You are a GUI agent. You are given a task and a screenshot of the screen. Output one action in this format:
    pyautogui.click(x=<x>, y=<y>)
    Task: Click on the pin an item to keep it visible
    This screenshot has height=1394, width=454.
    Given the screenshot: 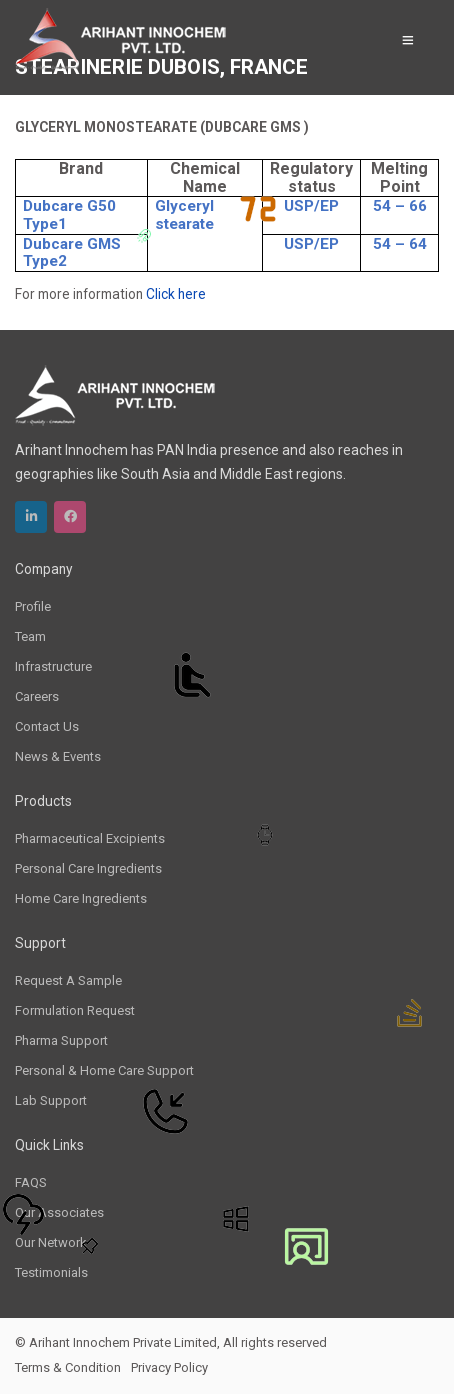 What is the action you would take?
    pyautogui.click(x=89, y=1246)
    